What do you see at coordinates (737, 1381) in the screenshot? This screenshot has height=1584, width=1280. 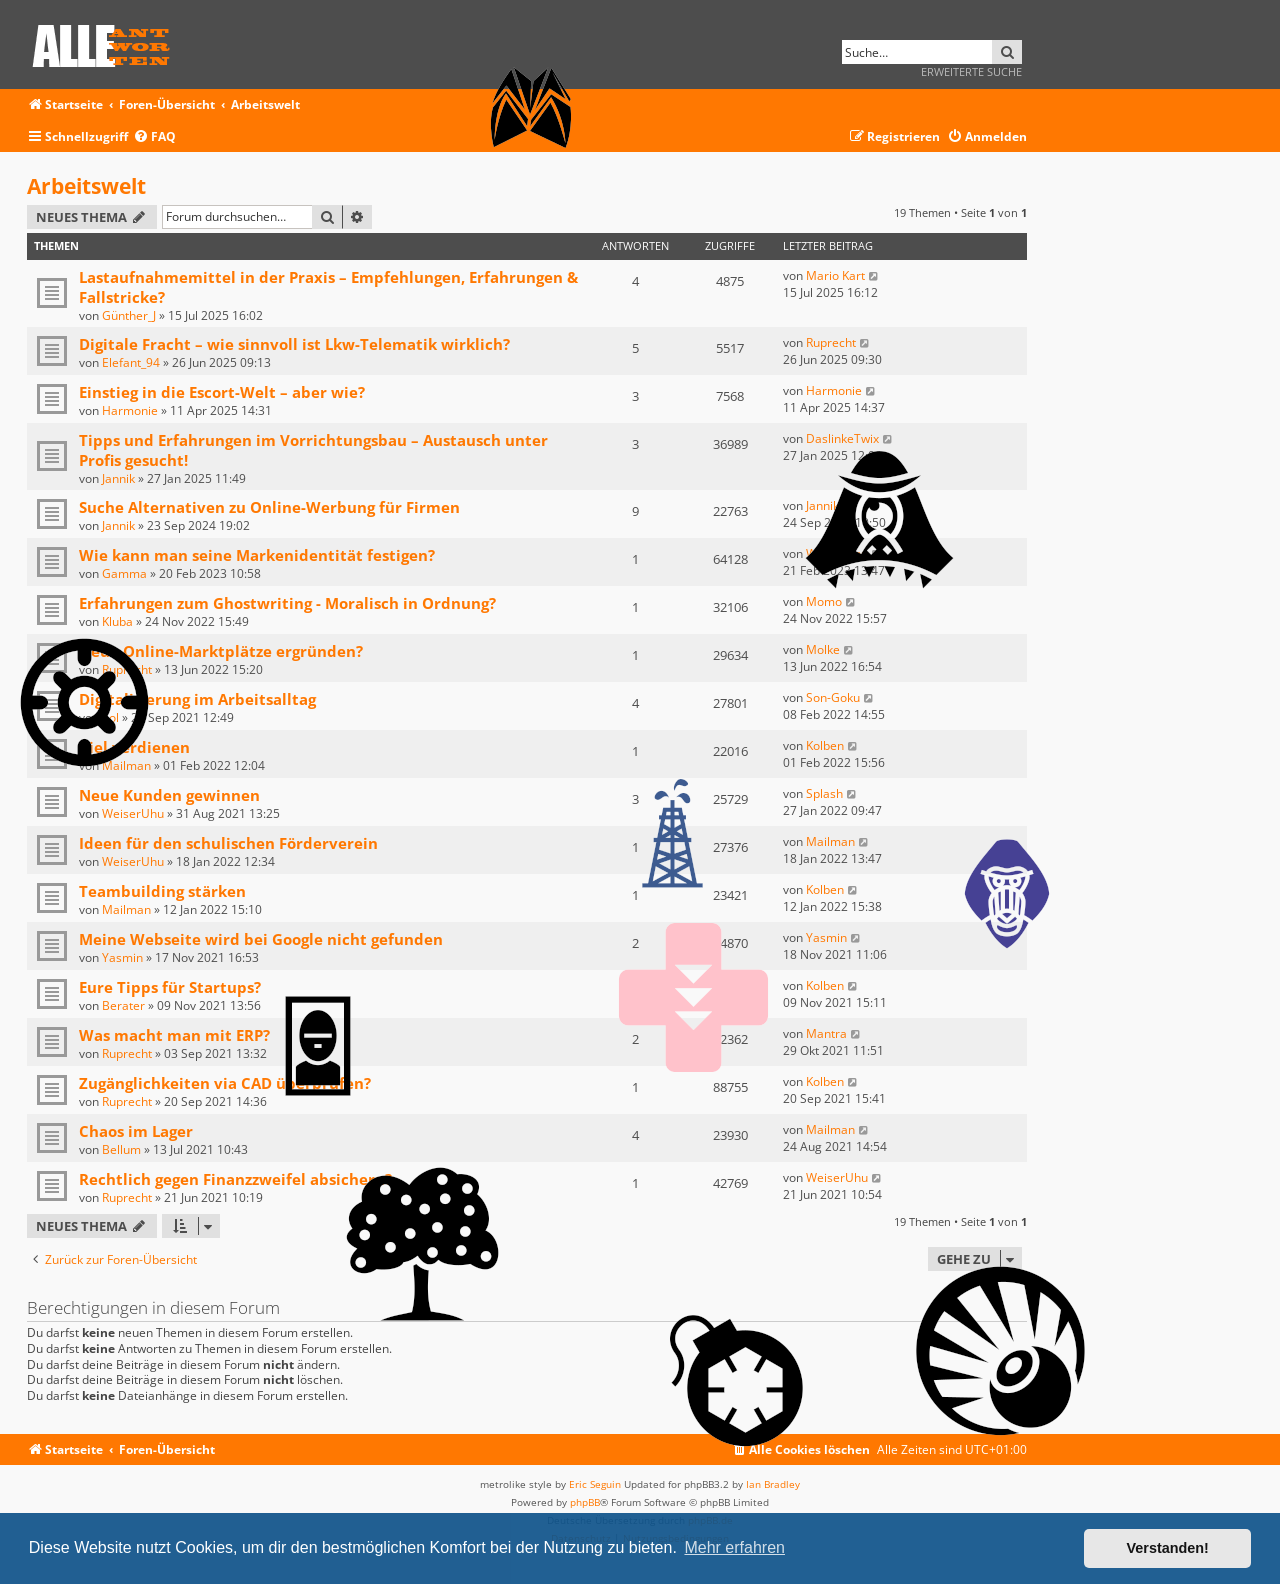 I see `activate ice bomb ability or weapon` at bounding box center [737, 1381].